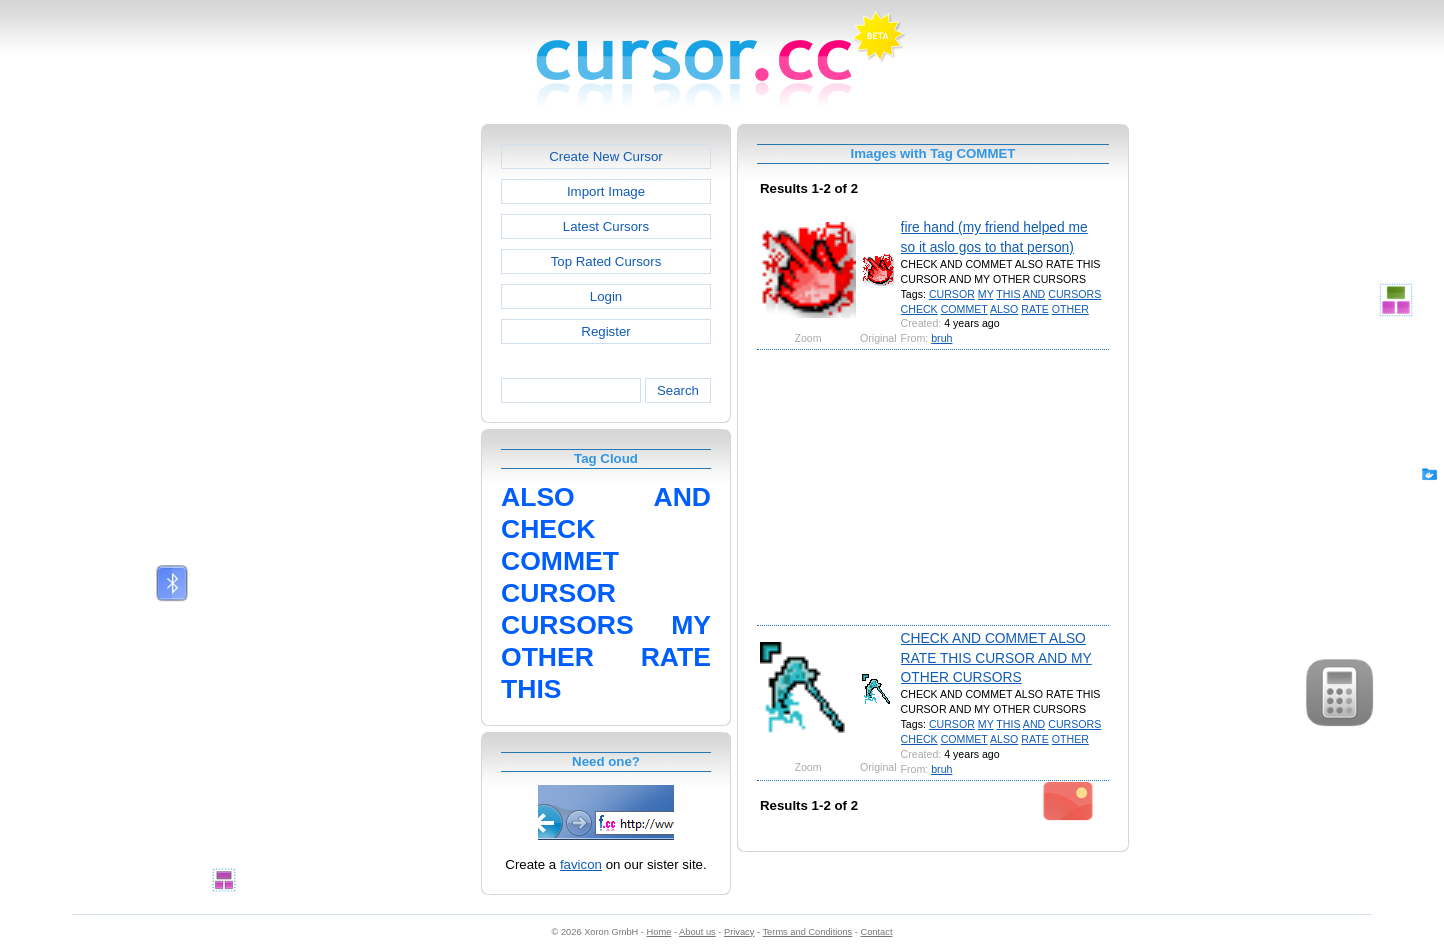 The height and width of the screenshot is (950, 1444). Describe the element at coordinates (172, 583) in the screenshot. I see `indicates bluetooth is currently active` at that location.